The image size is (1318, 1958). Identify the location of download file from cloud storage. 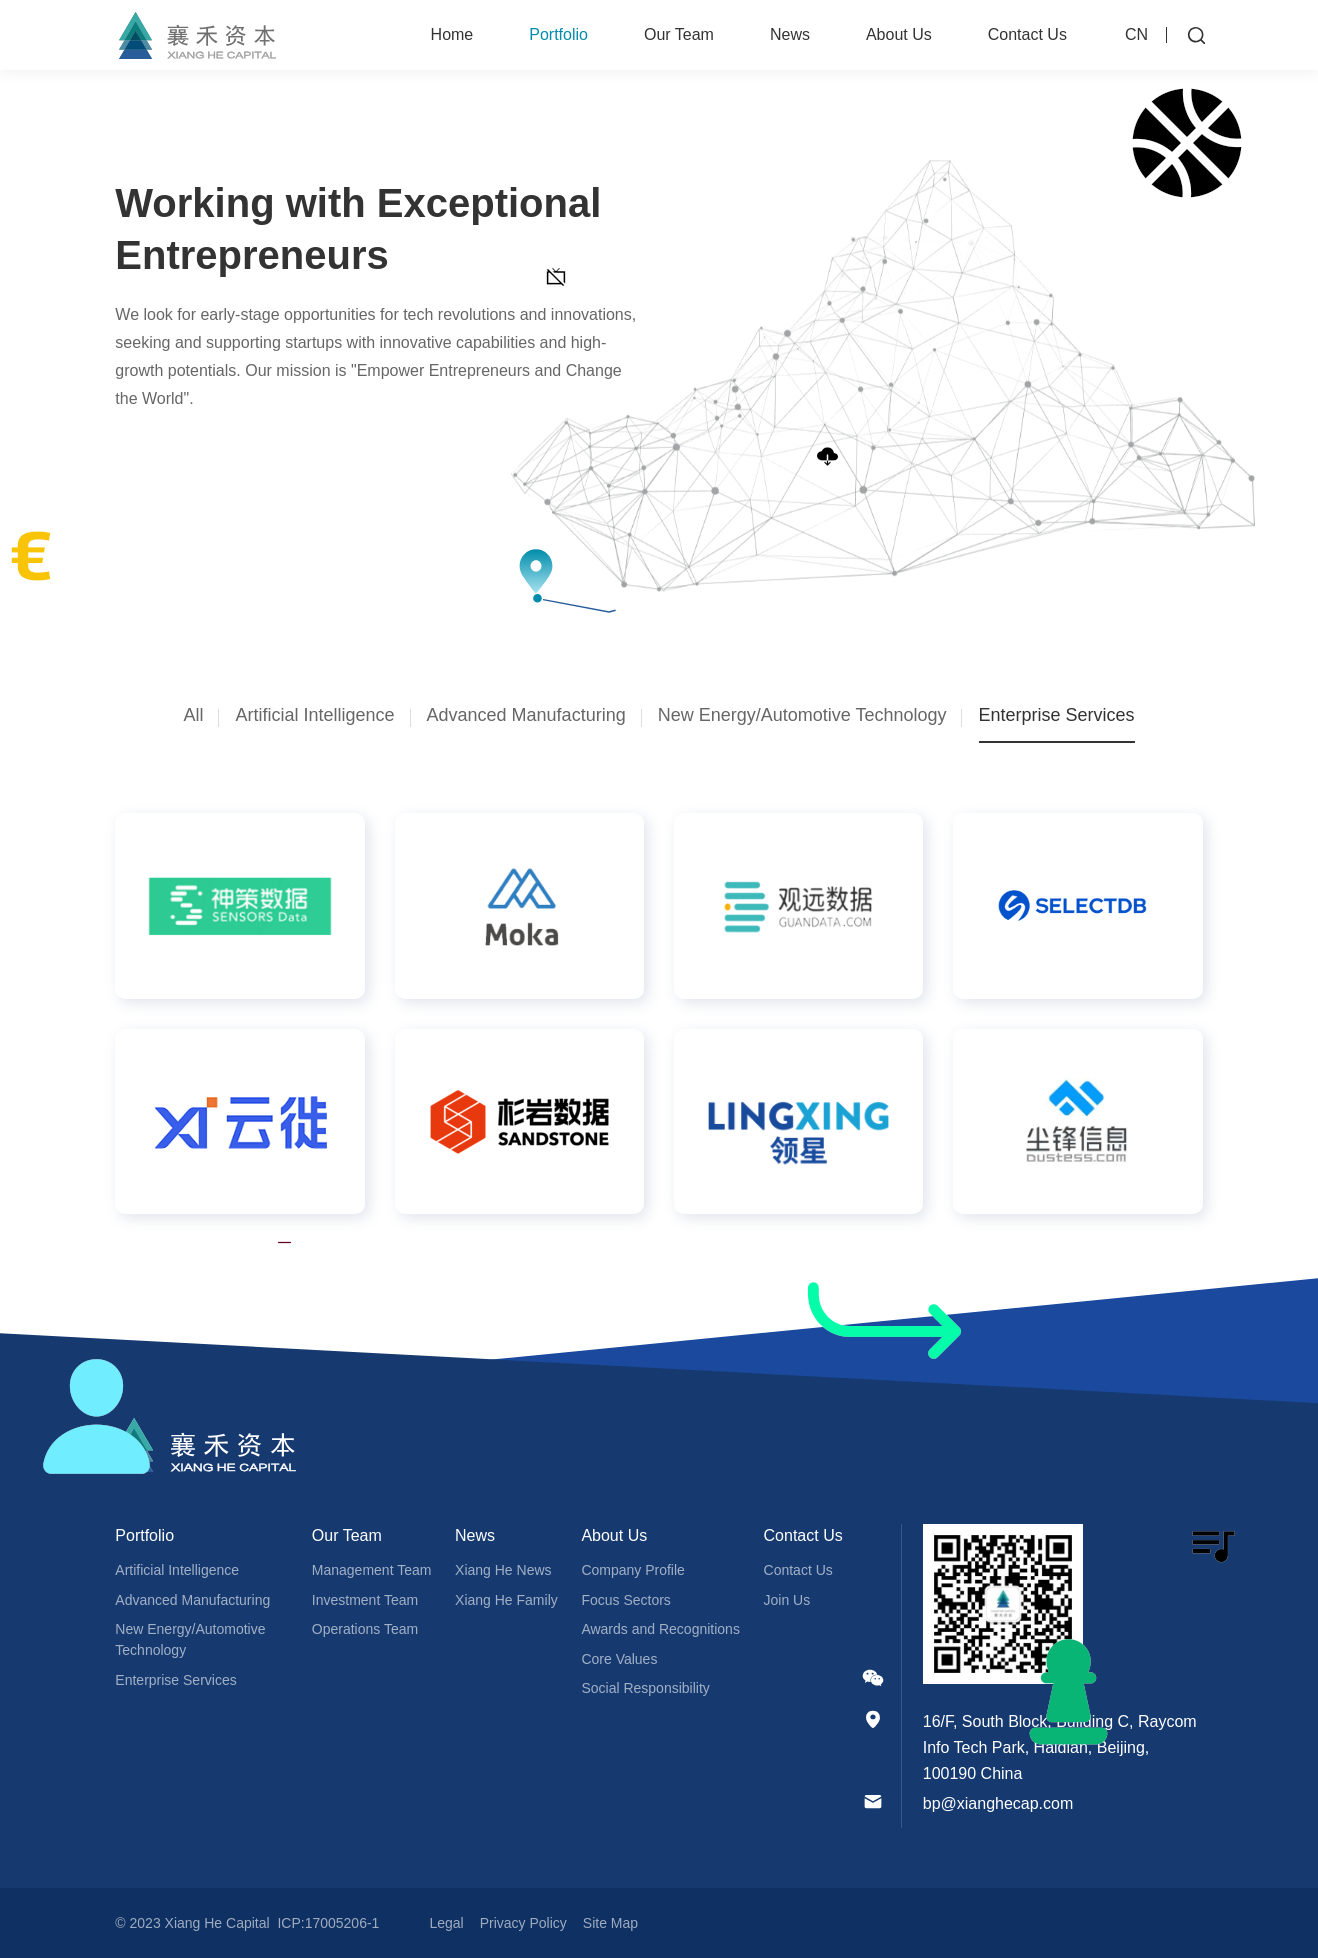
(827, 456).